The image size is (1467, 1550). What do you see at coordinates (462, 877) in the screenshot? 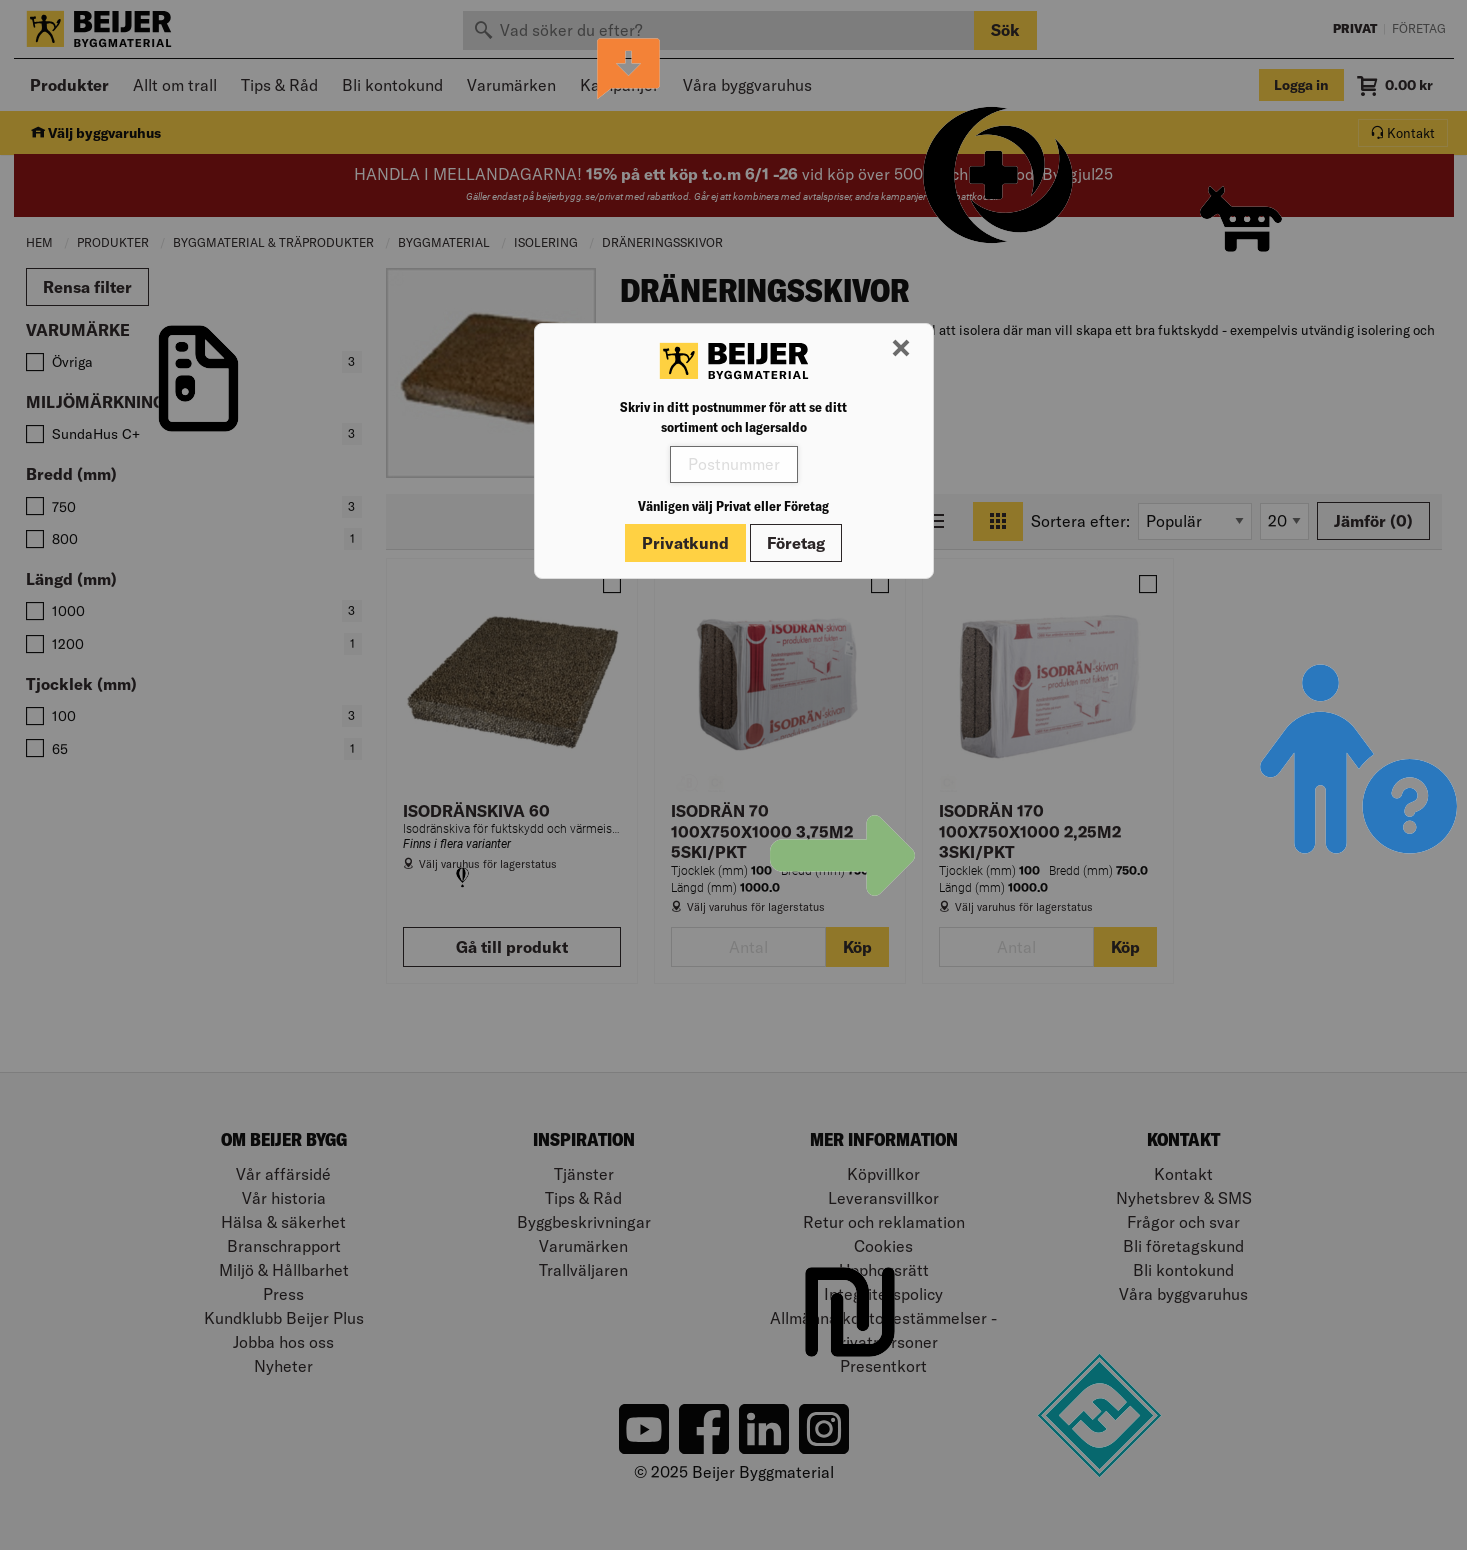
I see `fly.io logo - cloud hosting and deployment platform` at bounding box center [462, 877].